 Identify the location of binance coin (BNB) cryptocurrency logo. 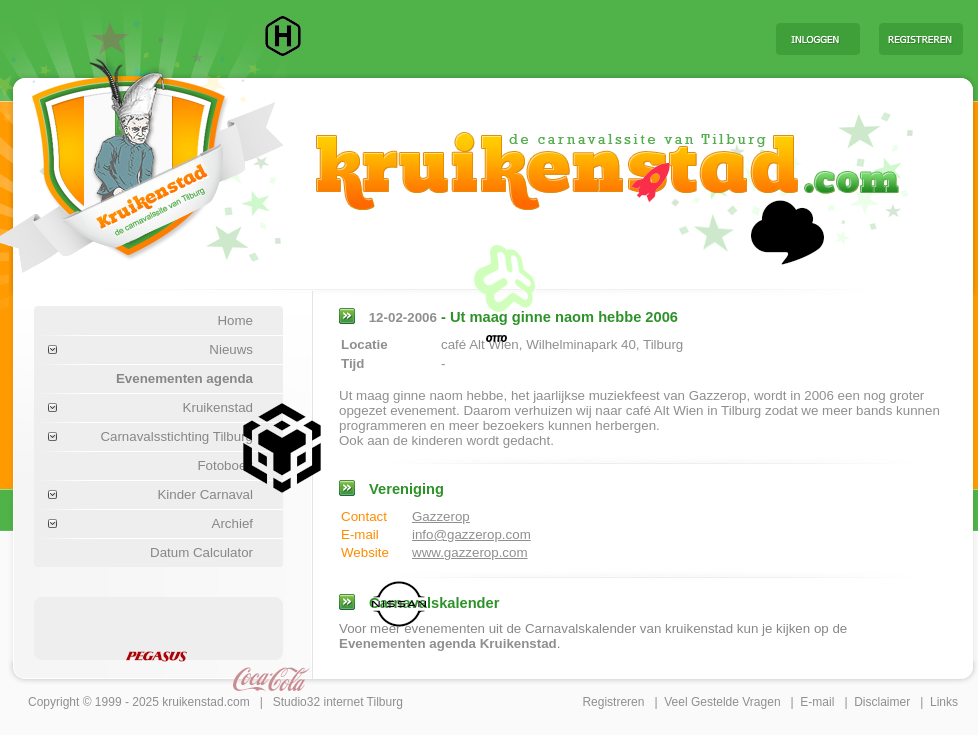
(282, 448).